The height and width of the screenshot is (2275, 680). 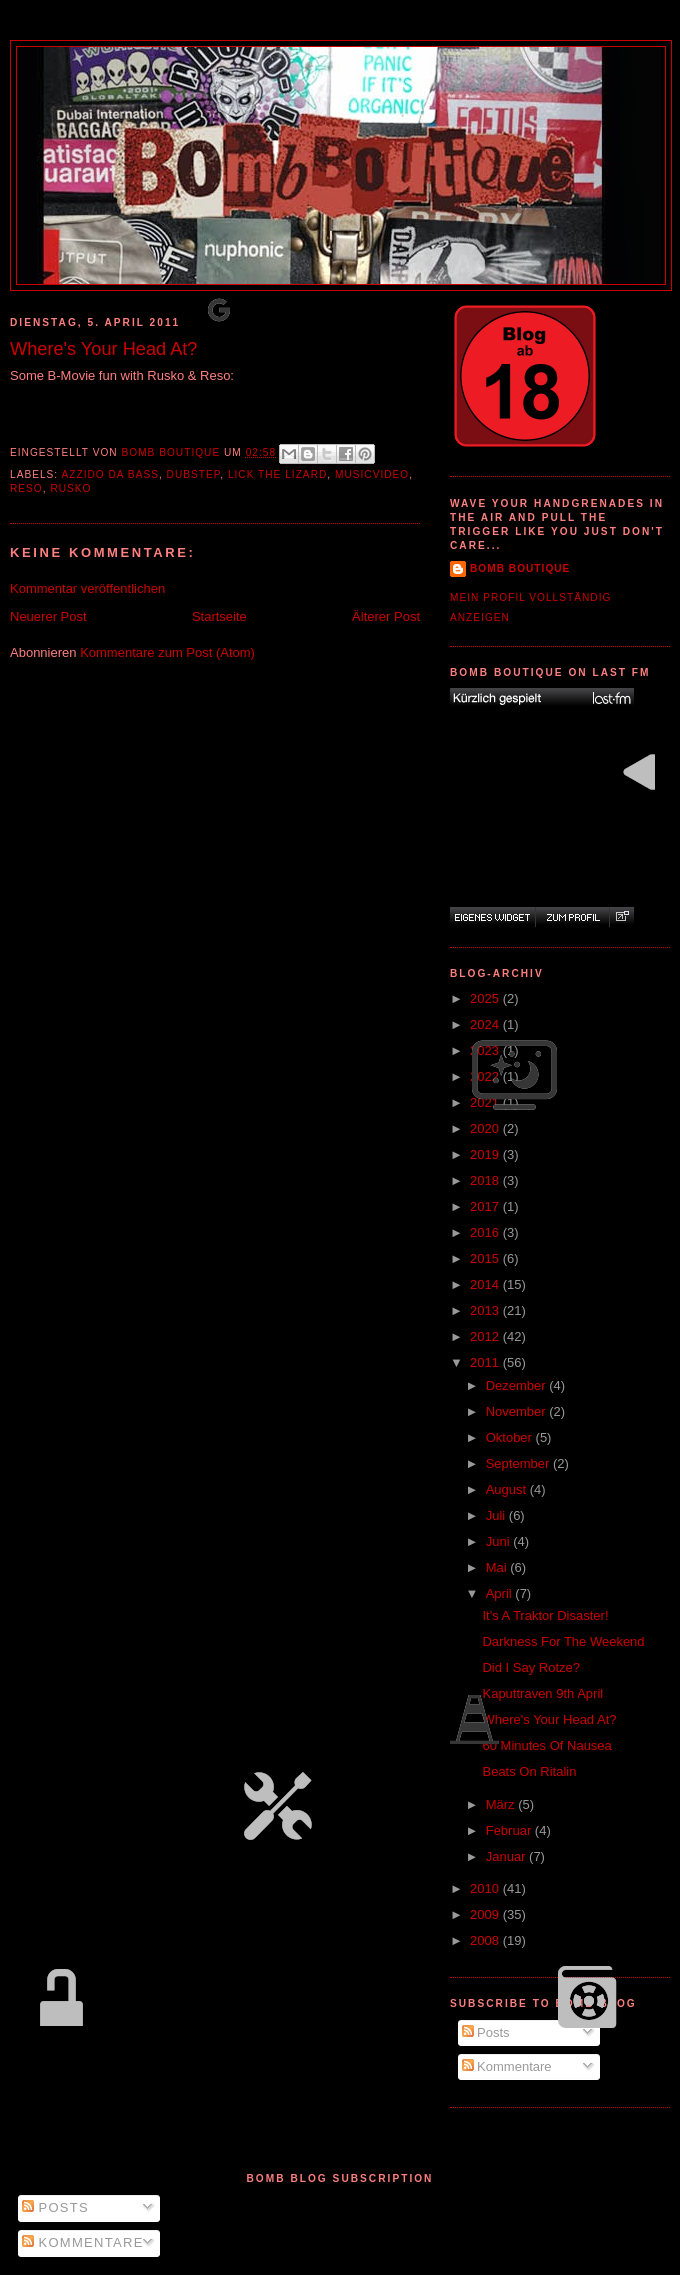 I want to click on access system settings and preferences, so click(x=278, y=1806).